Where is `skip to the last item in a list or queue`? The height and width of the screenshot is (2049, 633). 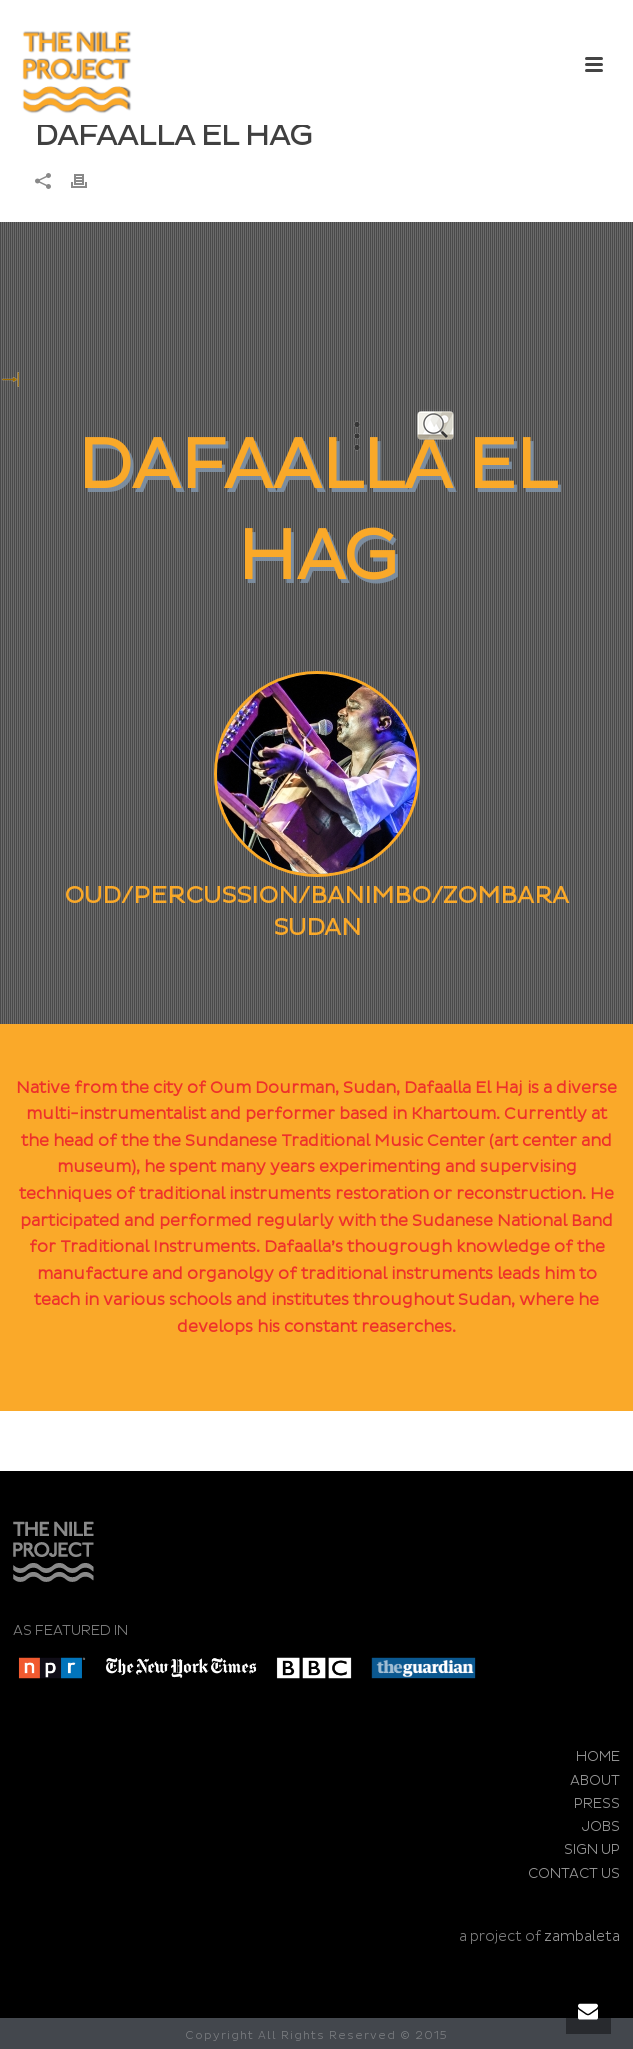
skip to the last item in a list or queue is located at coordinates (10, 379).